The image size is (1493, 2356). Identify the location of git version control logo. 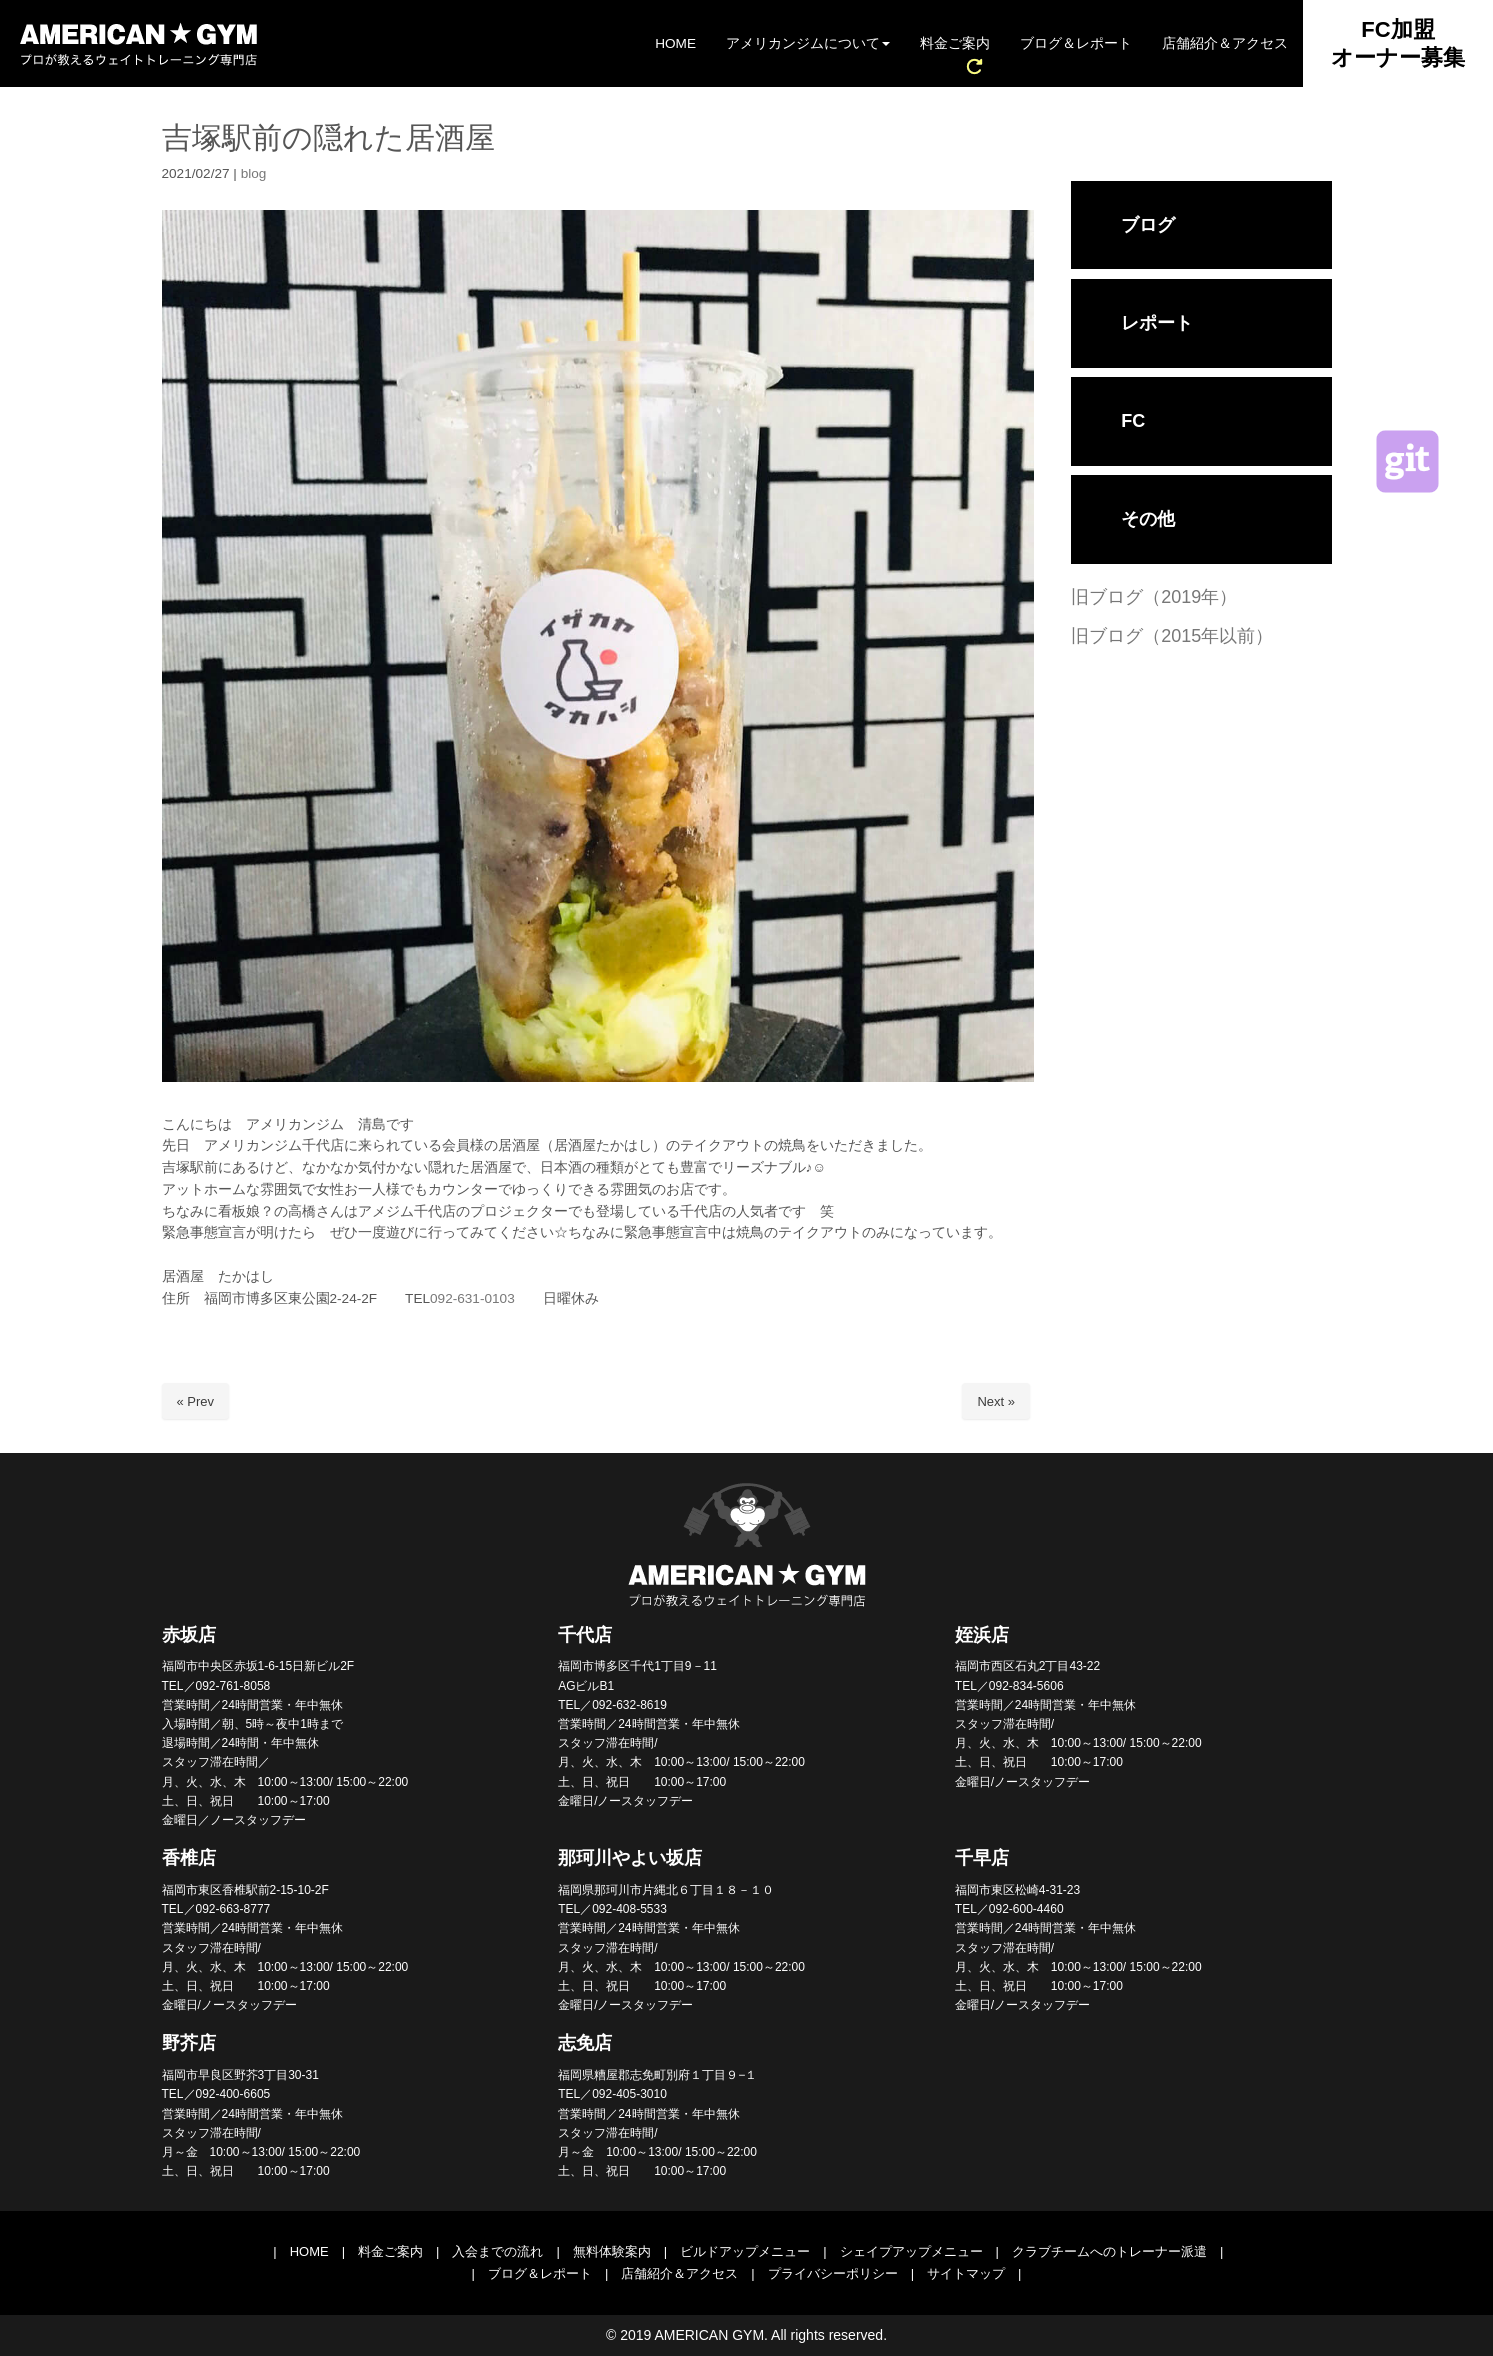
(1407, 461).